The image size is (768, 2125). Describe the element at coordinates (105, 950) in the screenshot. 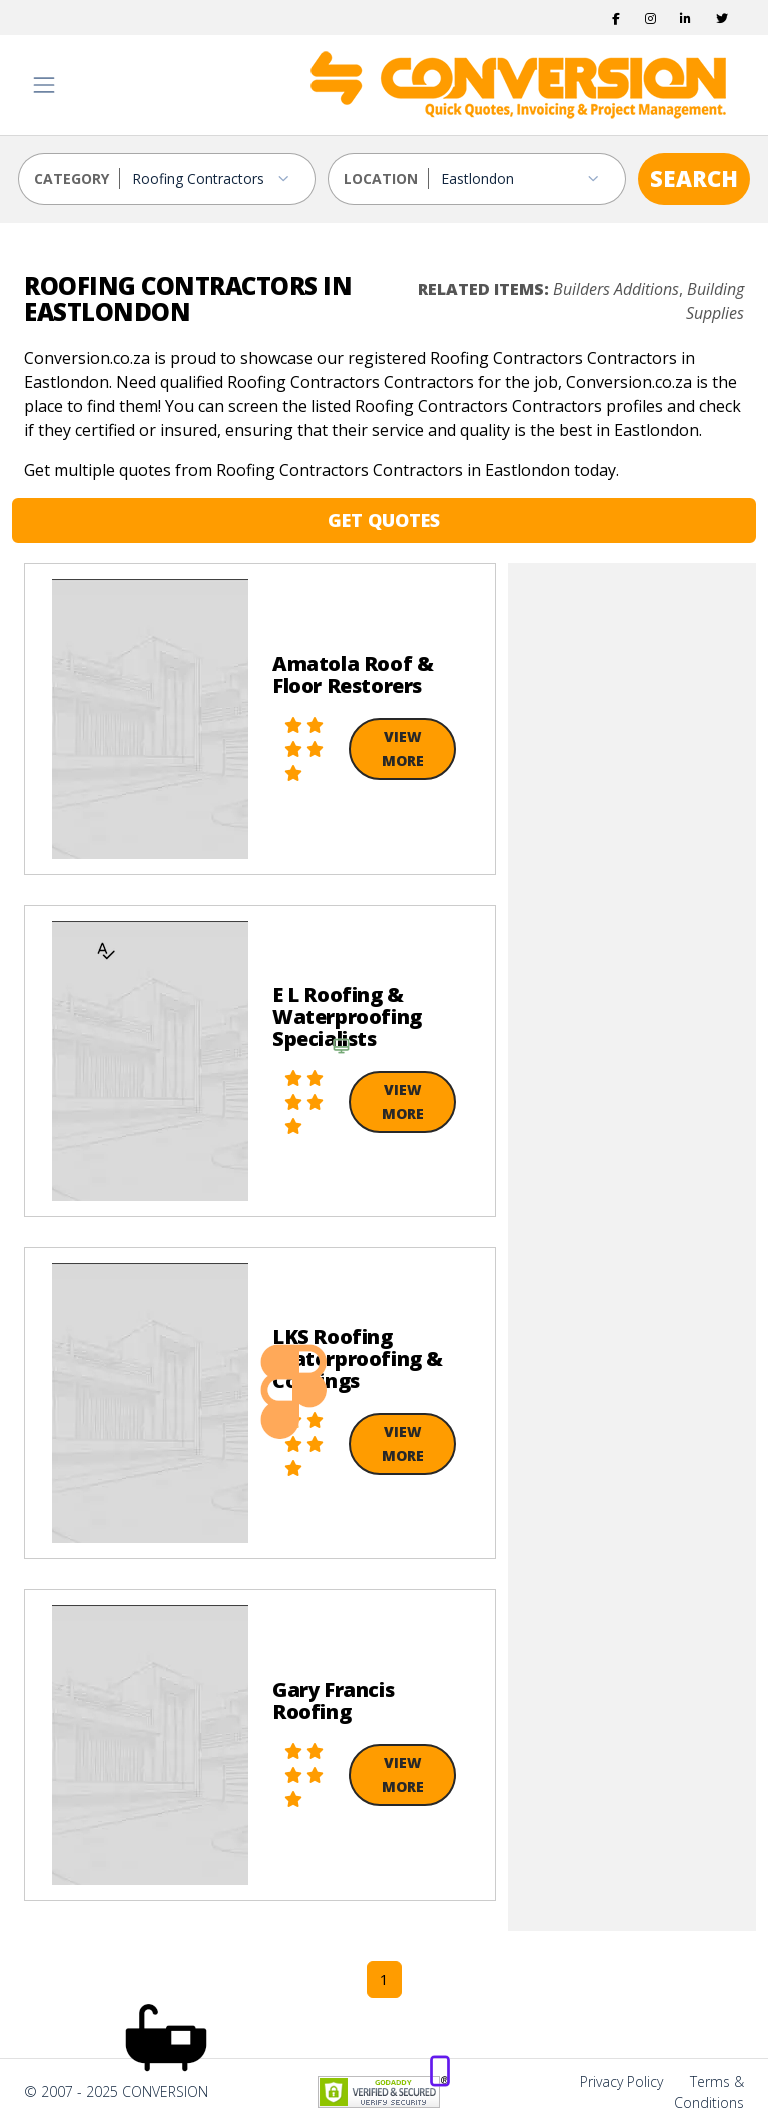

I see `enable spellcheck or grammar checking` at that location.